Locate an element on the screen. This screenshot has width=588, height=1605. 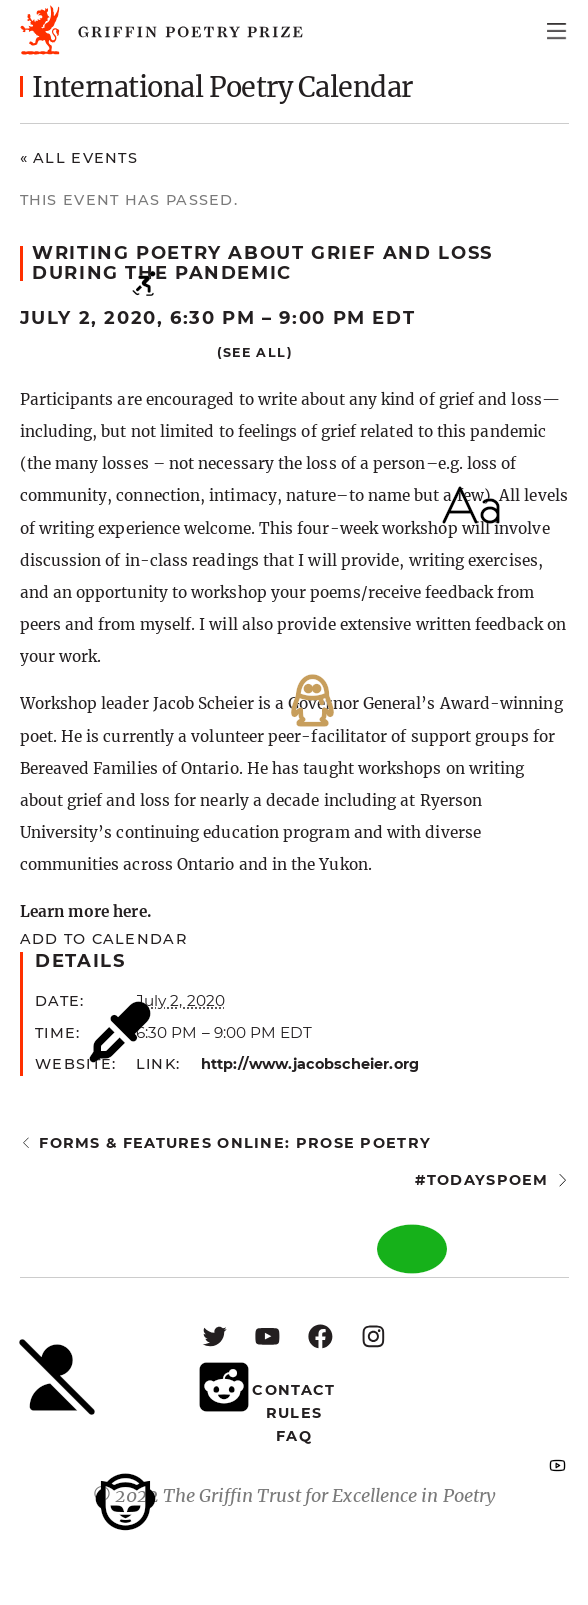
select a color from the canvas is located at coordinates (120, 1032).